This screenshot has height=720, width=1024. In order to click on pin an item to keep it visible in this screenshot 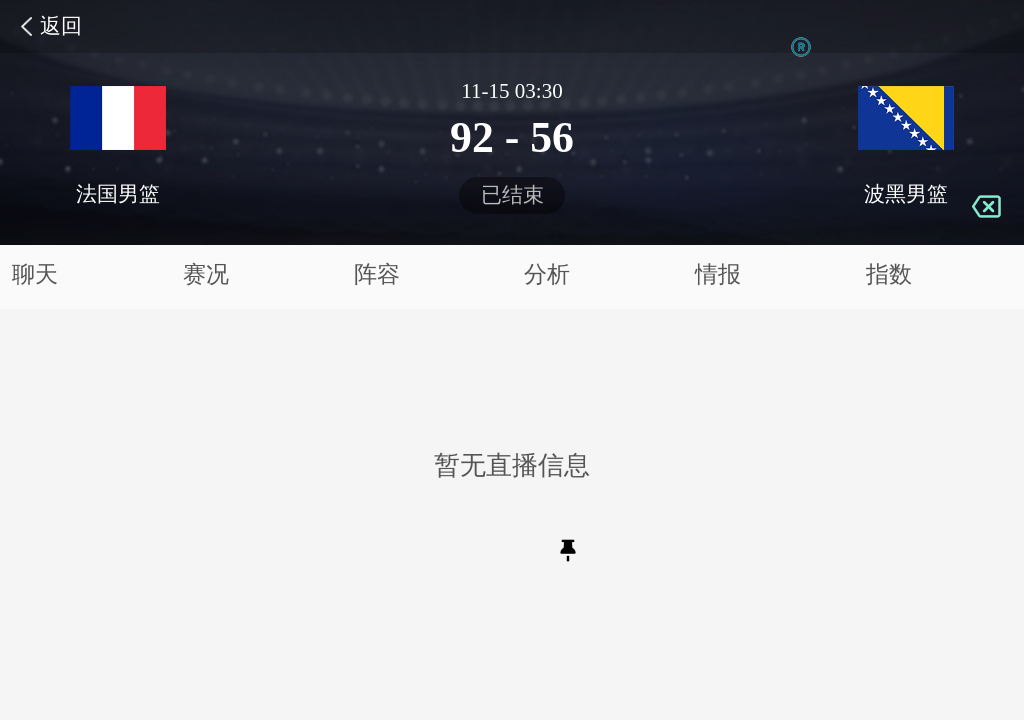, I will do `click(568, 550)`.